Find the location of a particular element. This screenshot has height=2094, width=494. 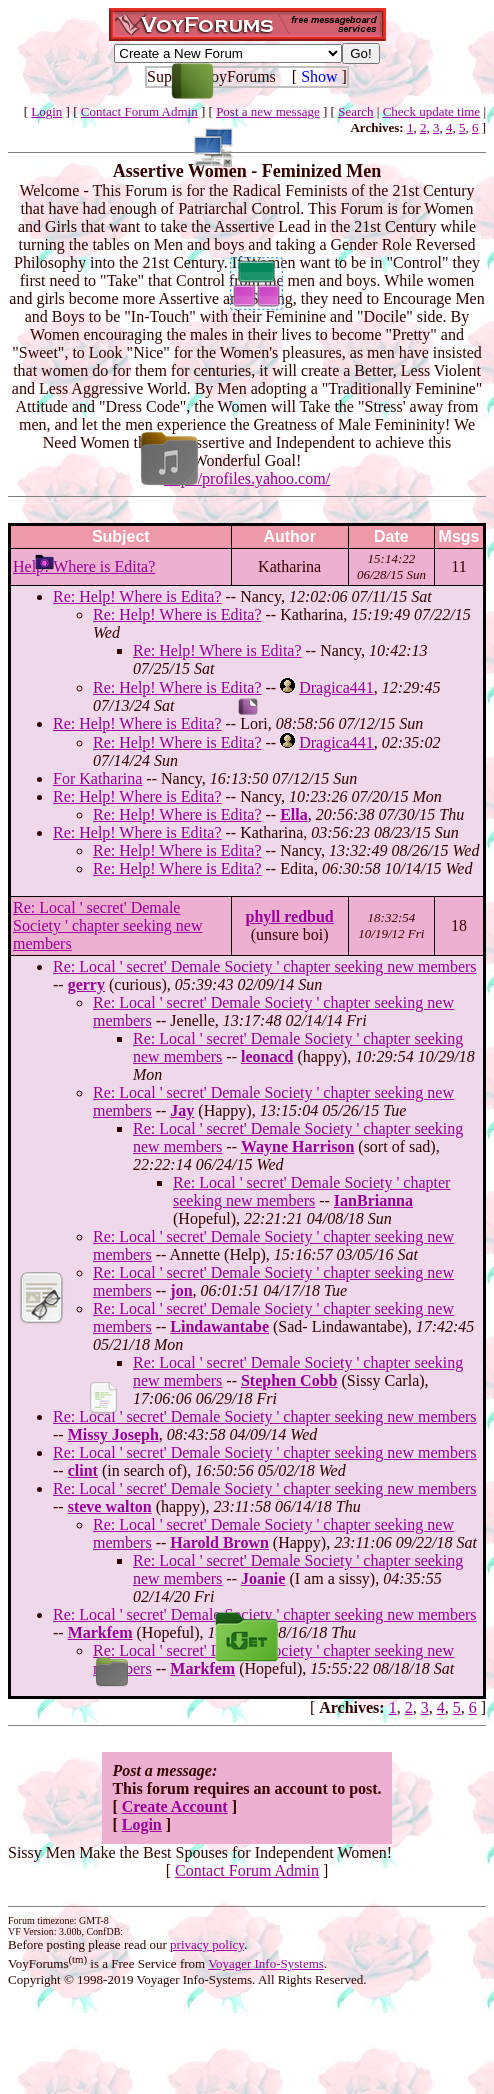

open your music folder is located at coordinates (169, 458).